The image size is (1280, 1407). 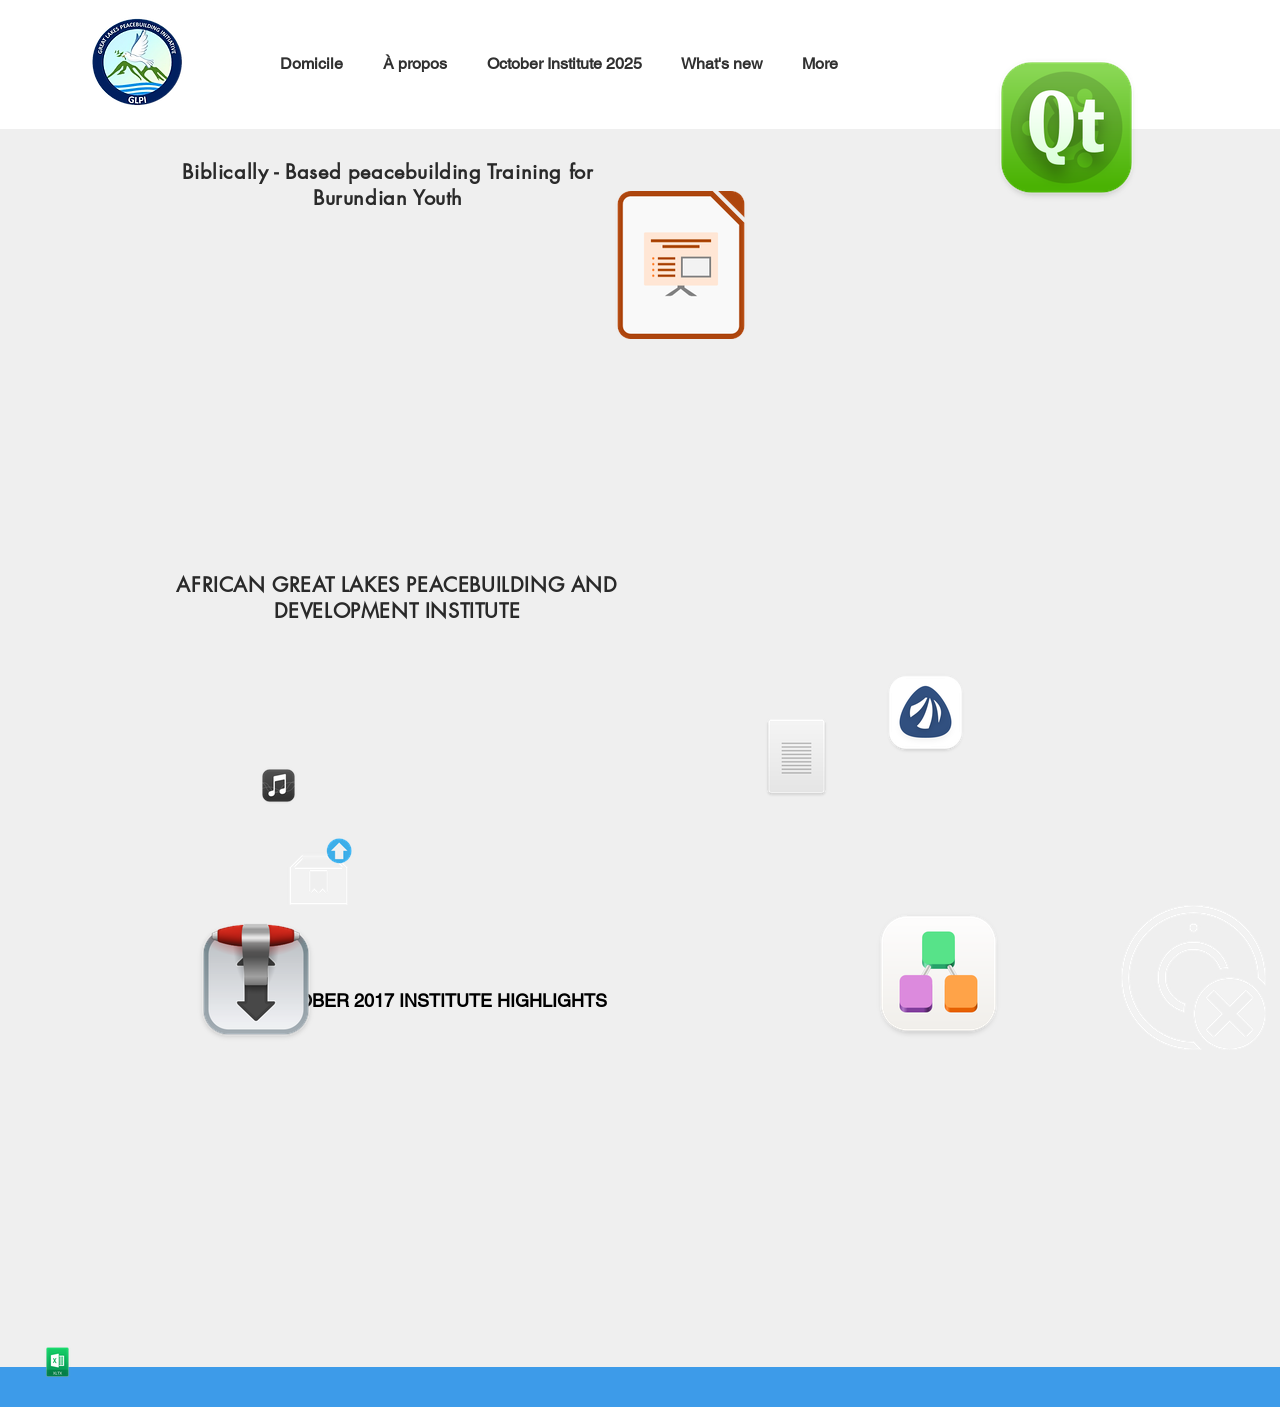 What do you see at coordinates (57, 1362) in the screenshot?
I see `excel spreadsheet template file` at bounding box center [57, 1362].